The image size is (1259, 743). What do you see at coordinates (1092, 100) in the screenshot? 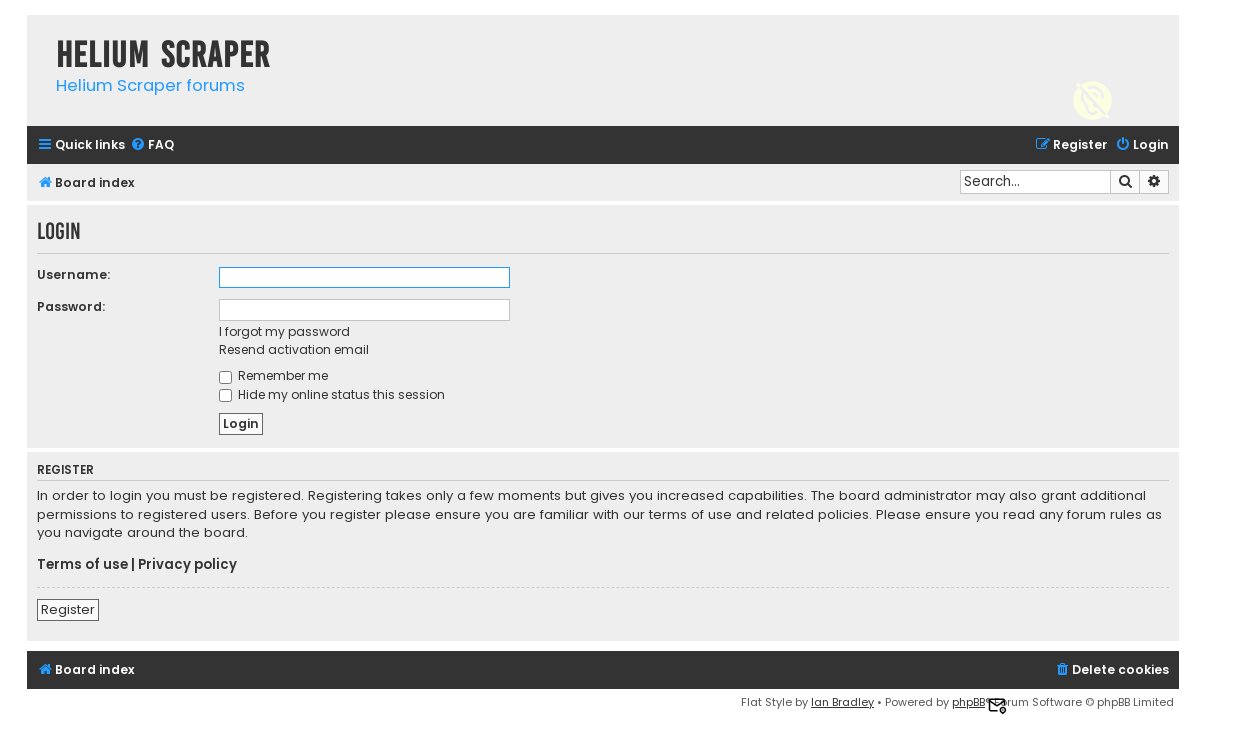
I see `mute or disable hearing assistance features` at bounding box center [1092, 100].